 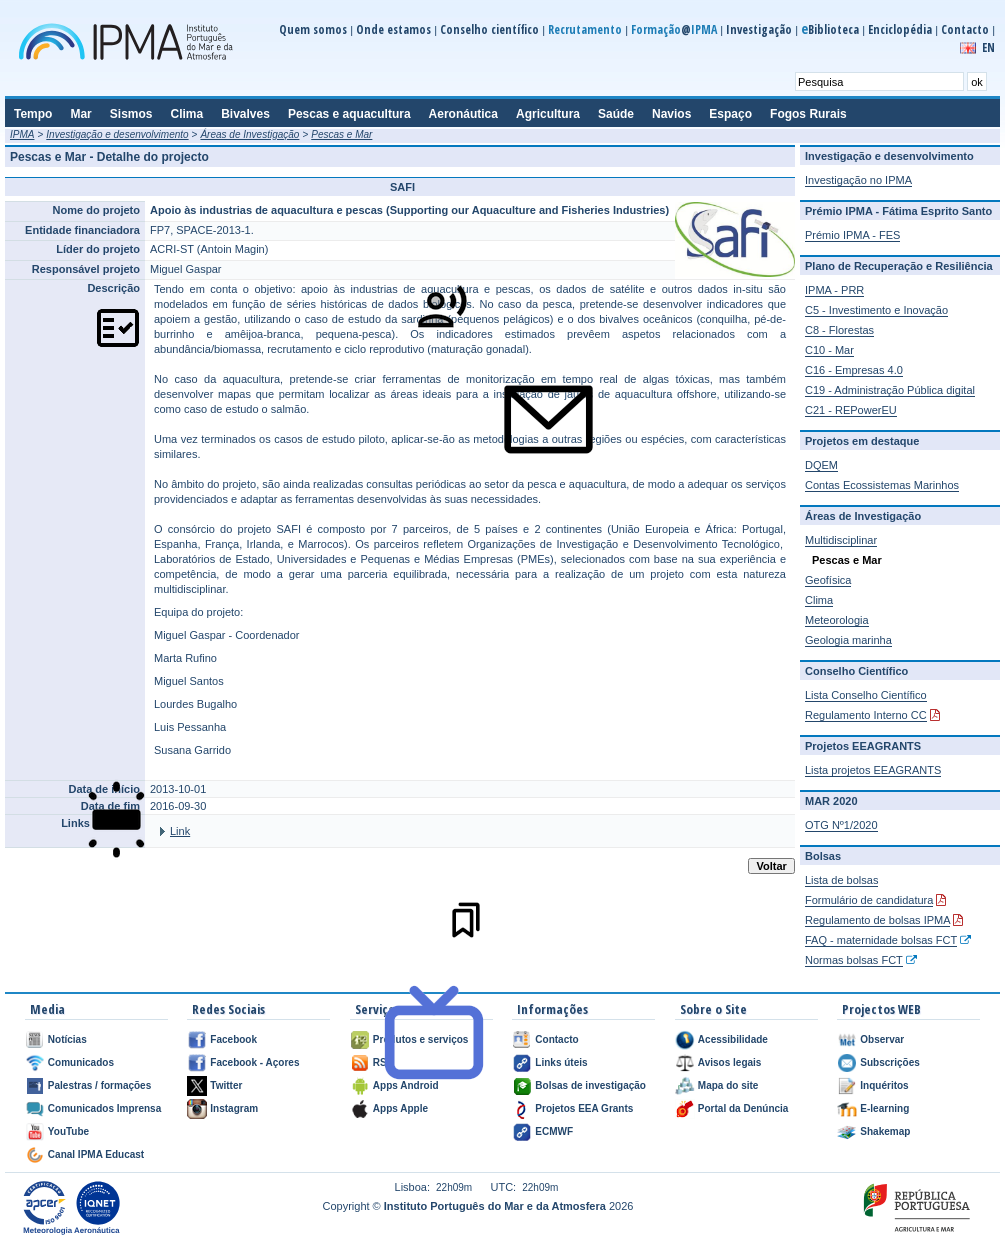 I want to click on access tv or video streaming options, so click(x=434, y=1035).